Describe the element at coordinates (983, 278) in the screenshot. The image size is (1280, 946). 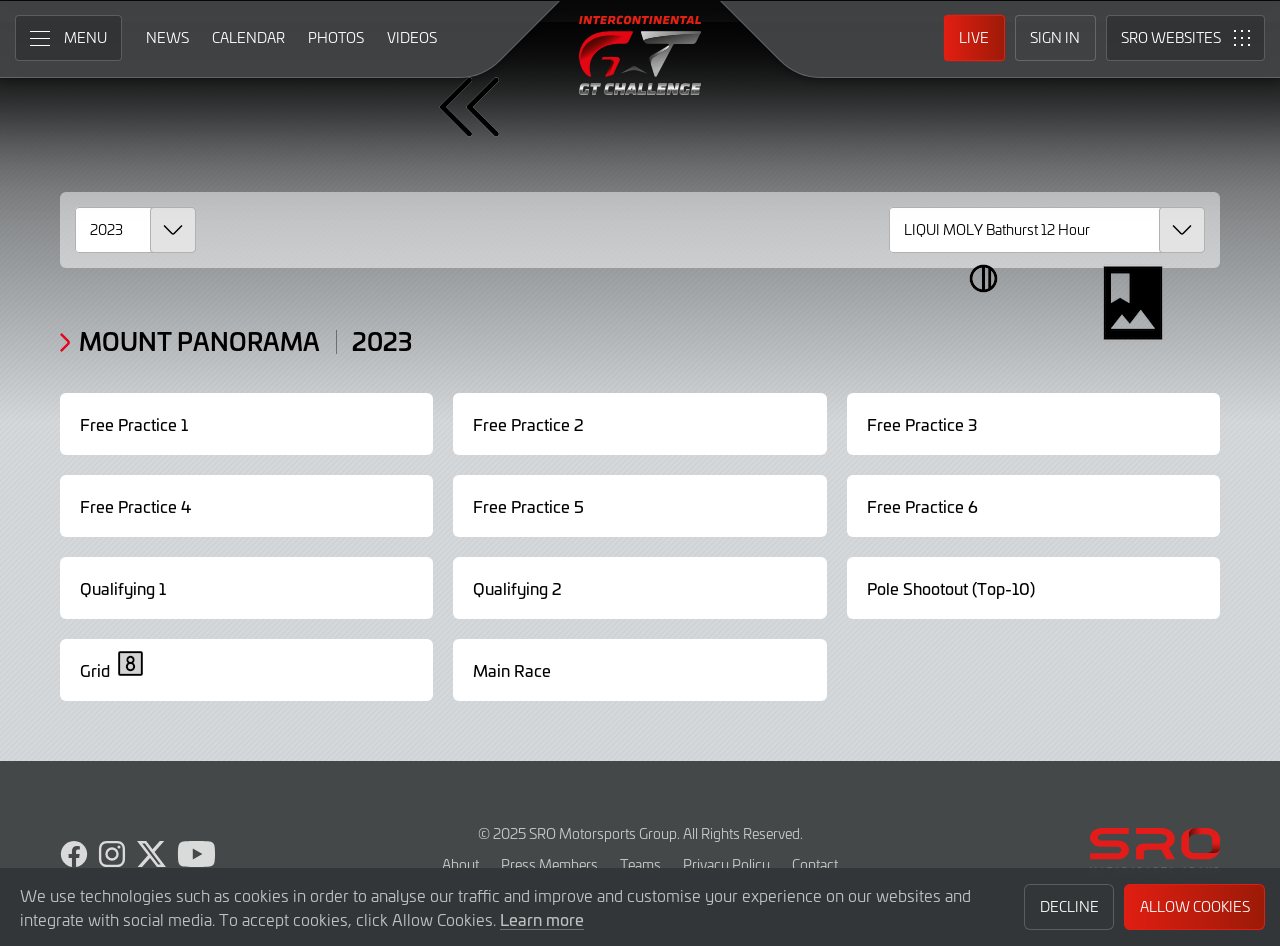
I see `toggle between light and dark mode` at that location.